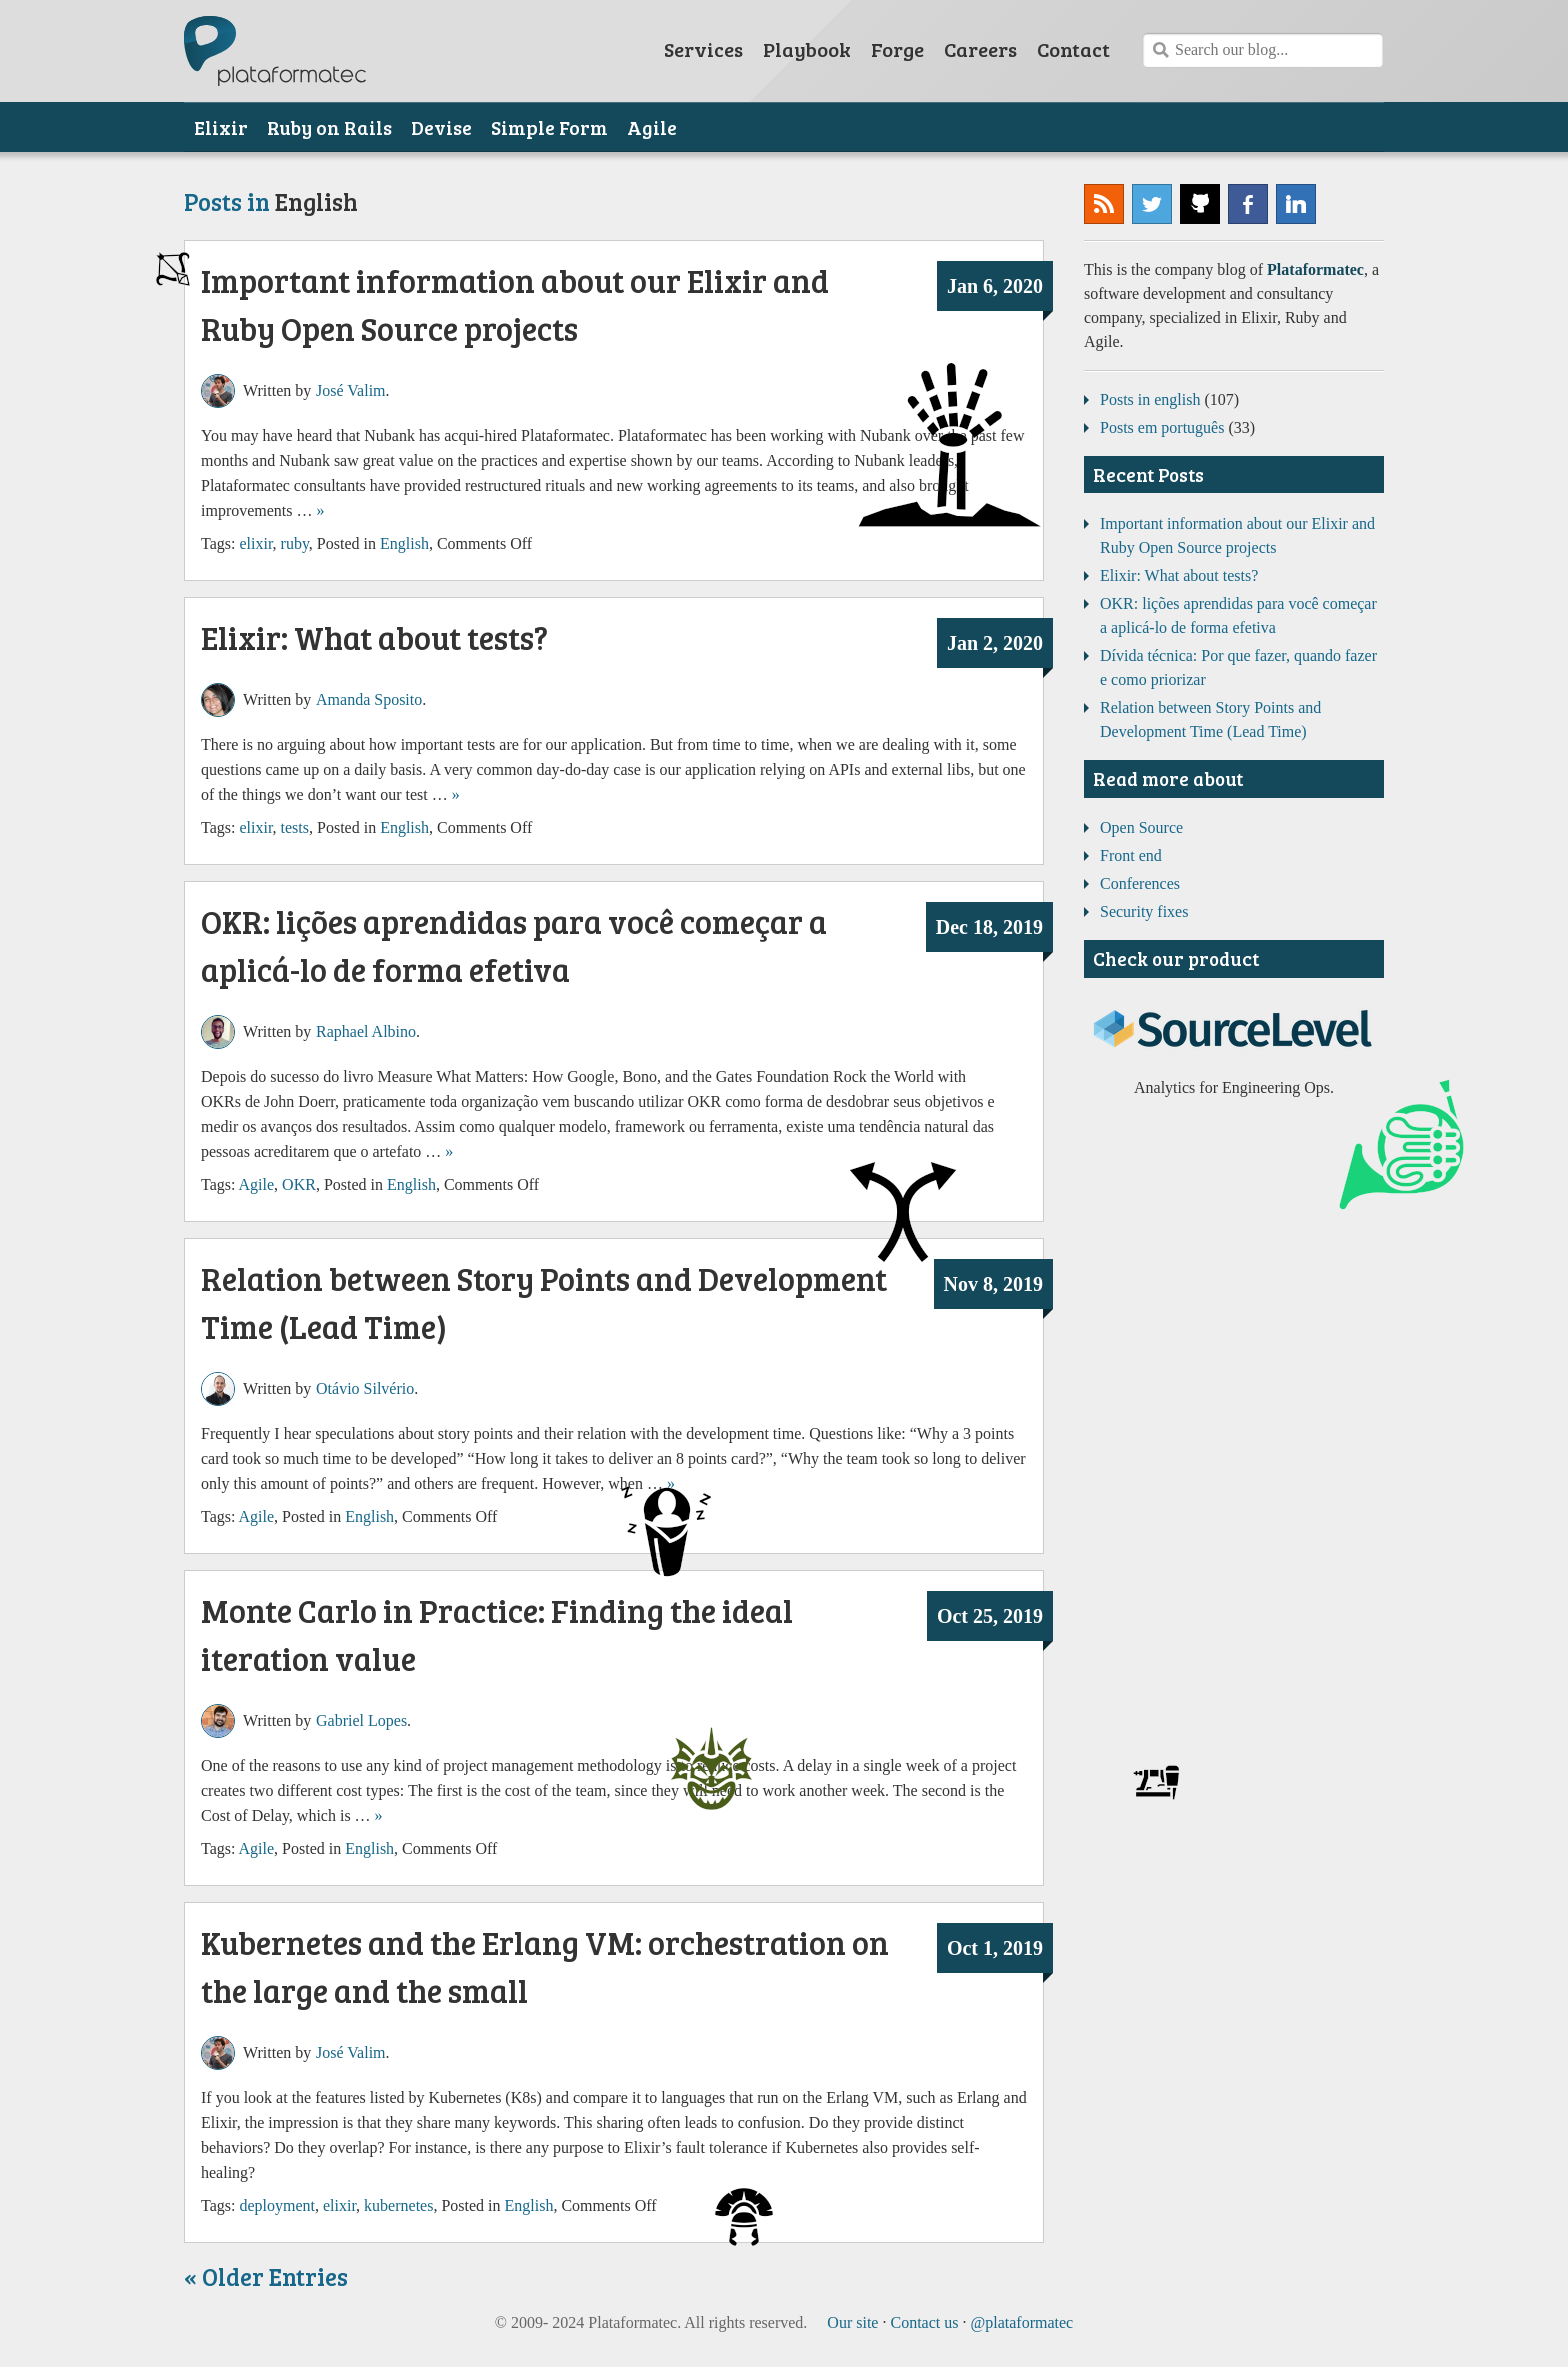  I want to click on indicates sleep mode or rest state, so click(667, 1532).